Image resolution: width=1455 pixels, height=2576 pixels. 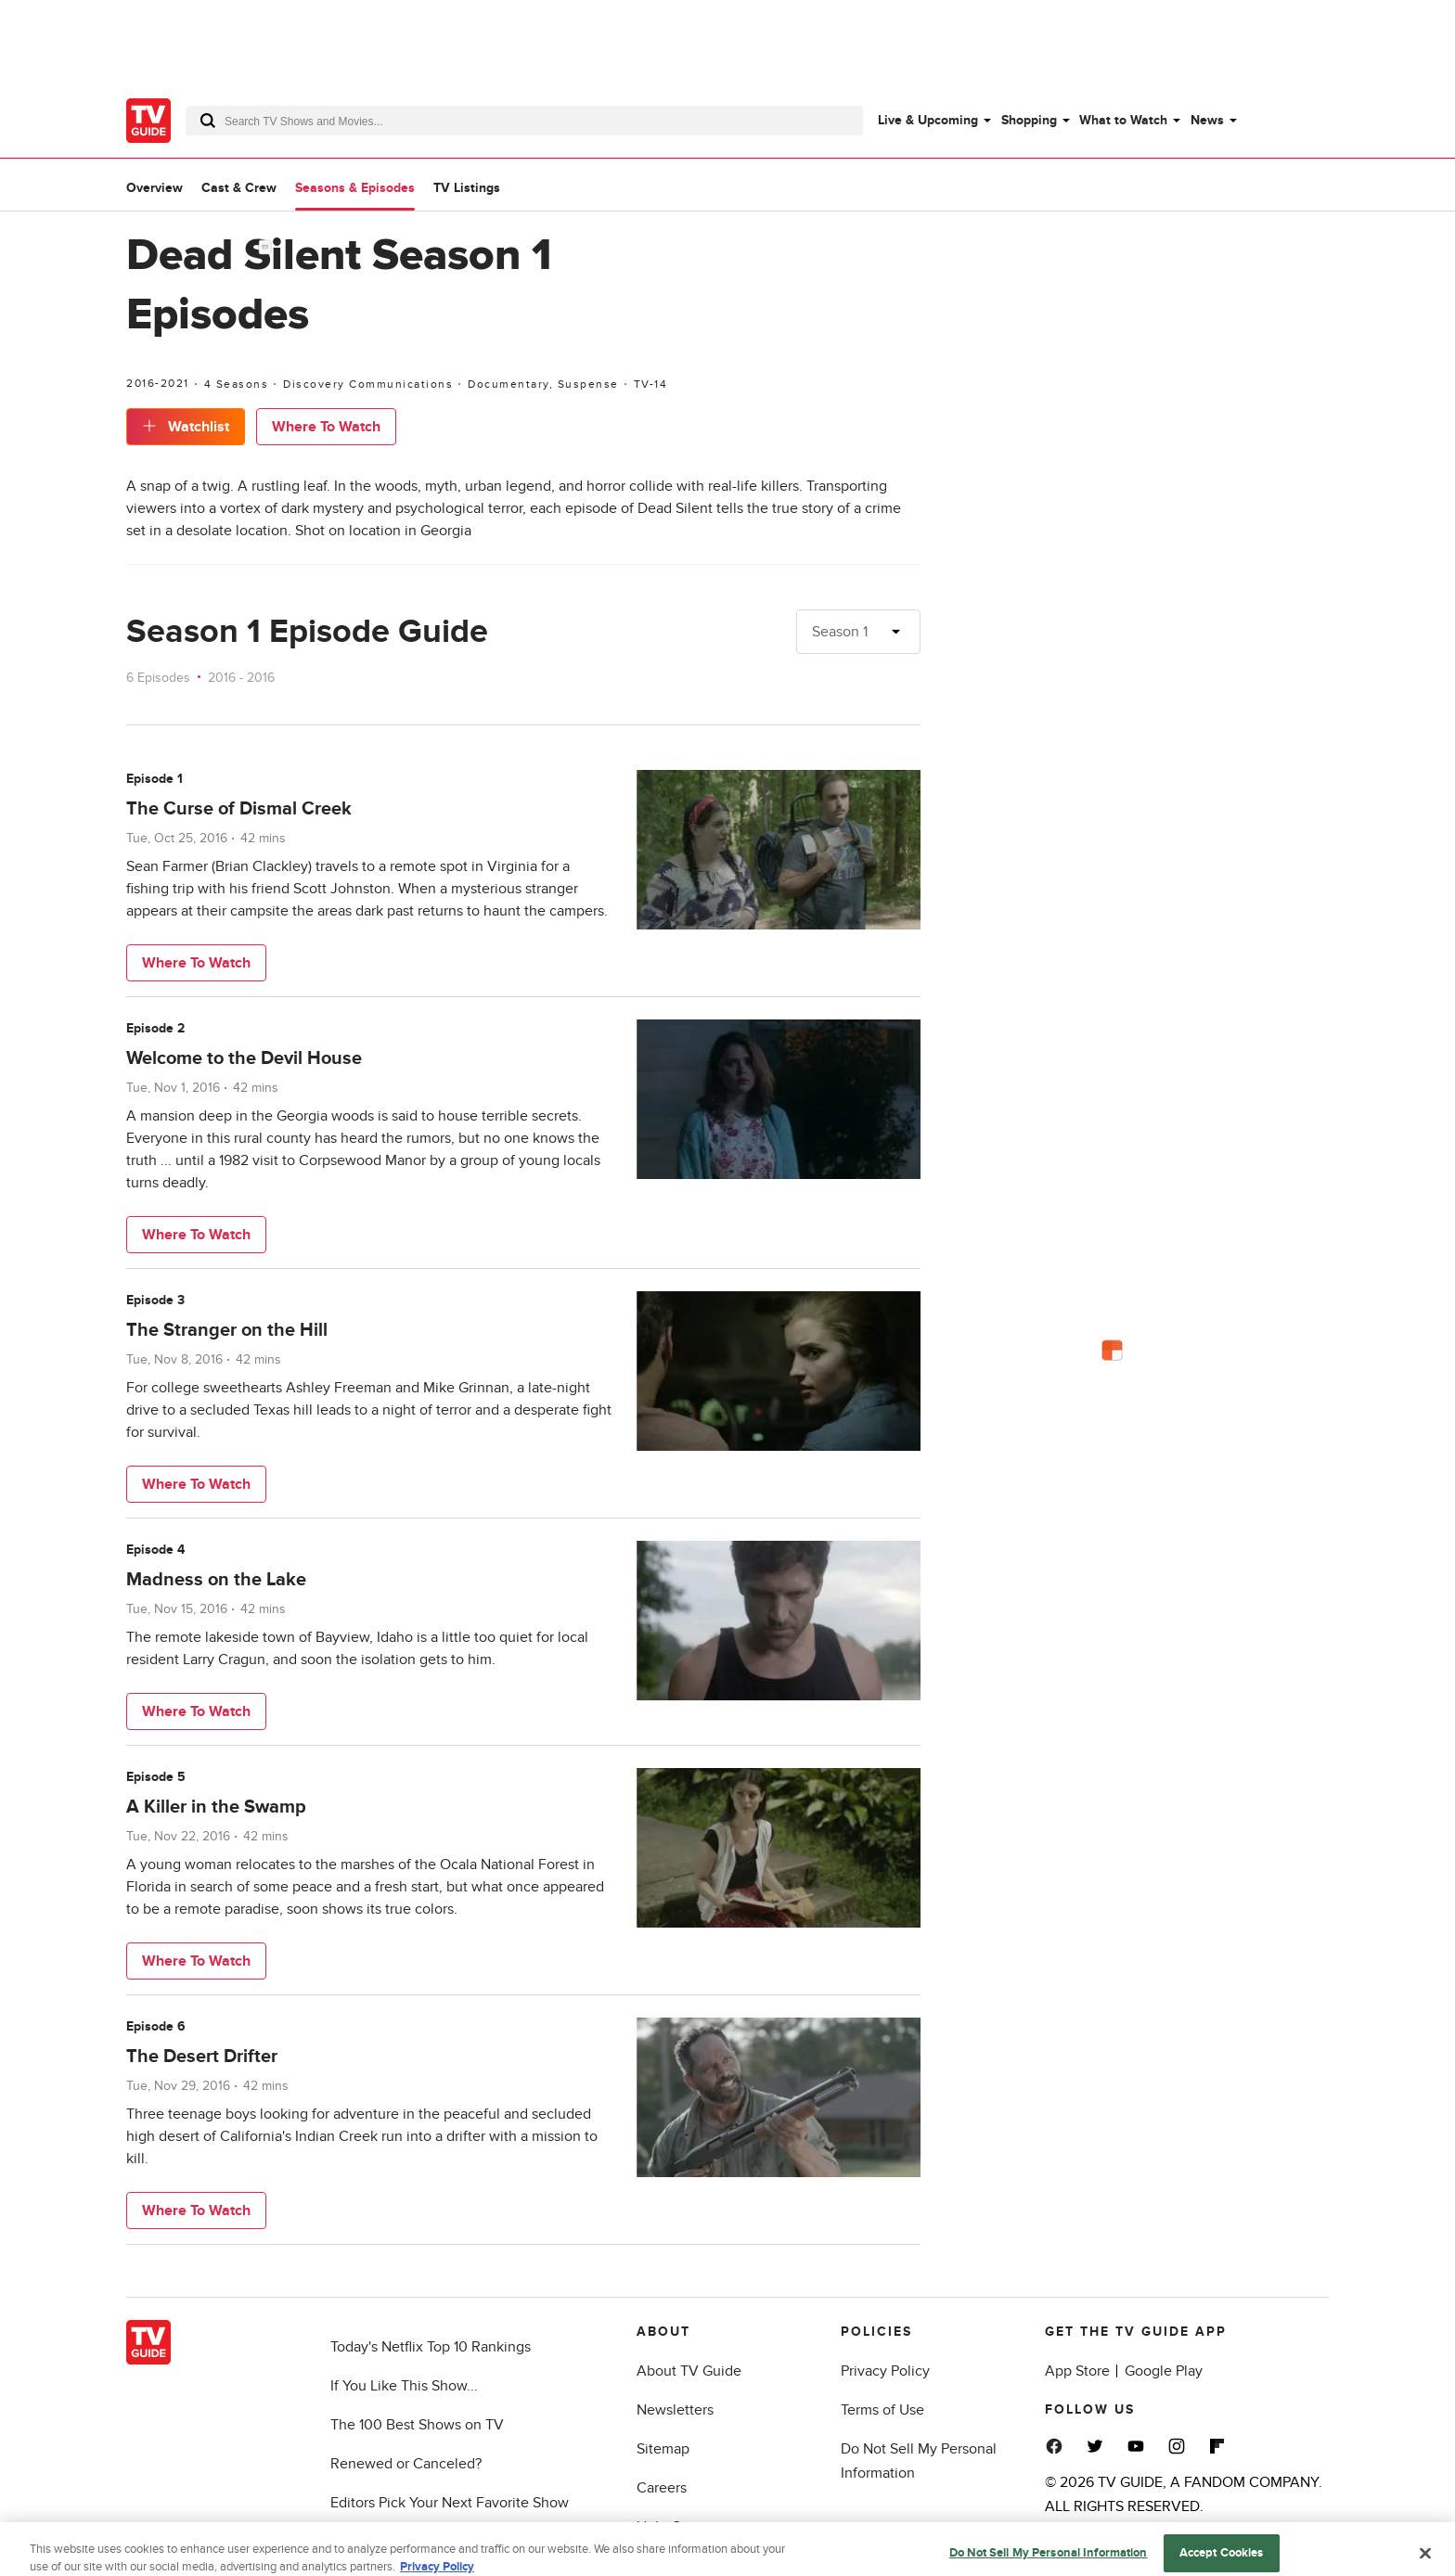 What do you see at coordinates (1112, 1350) in the screenshot?
I see `switch to the bottom-right workspace` at bounding box center [1112, 1350].